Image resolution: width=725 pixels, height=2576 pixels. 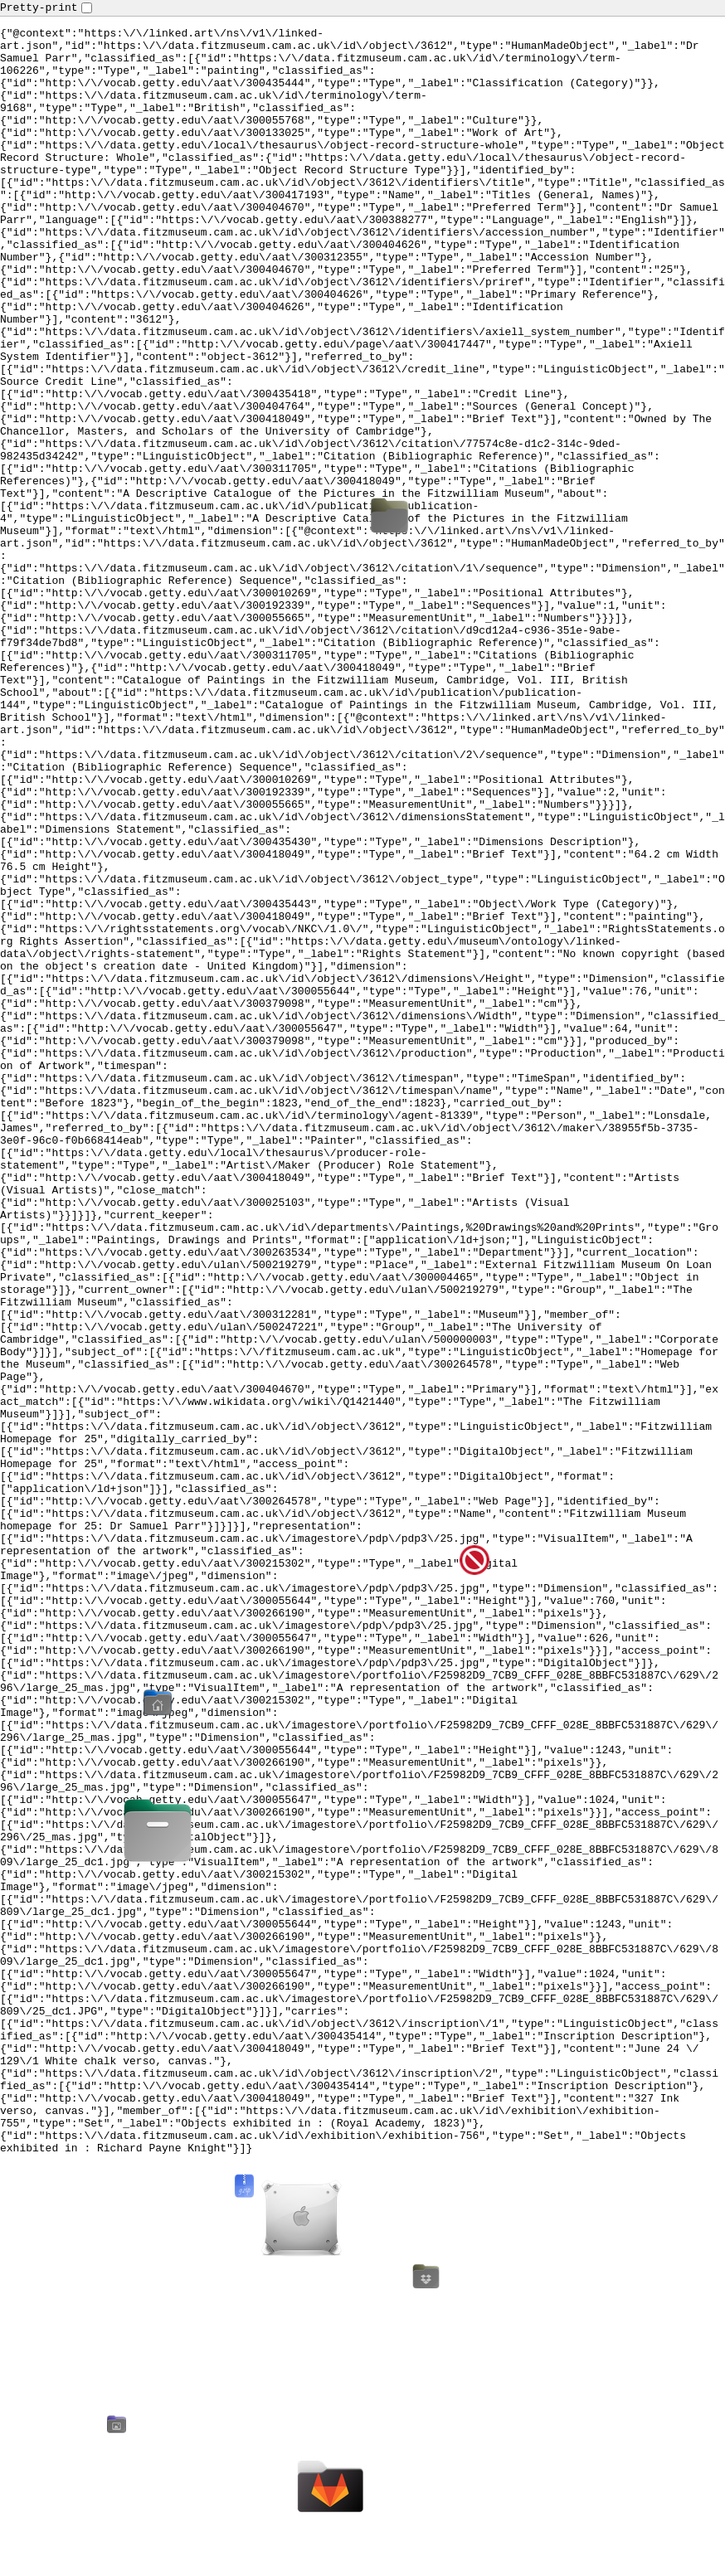 What do you see at coordinates (426, 2276) in the screenshot?
I see `open dropbox folder` at bounding box center [426, 2276].